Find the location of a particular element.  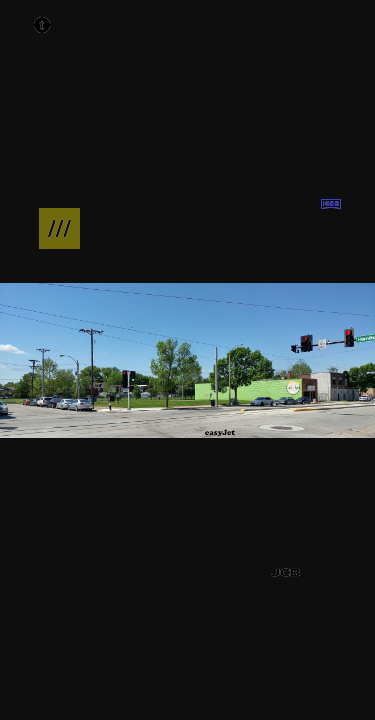

easyJet airline app or website is located at coordinates (220, 433).